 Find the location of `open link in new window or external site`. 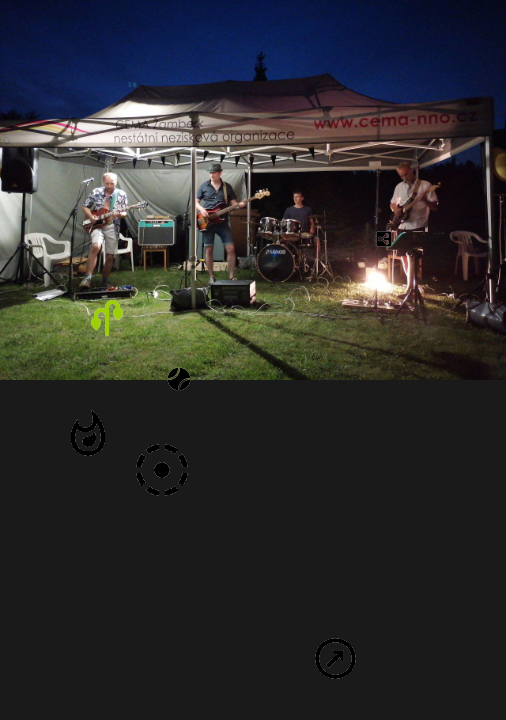

open link in new window or external site is located at coordinates (335, 658).